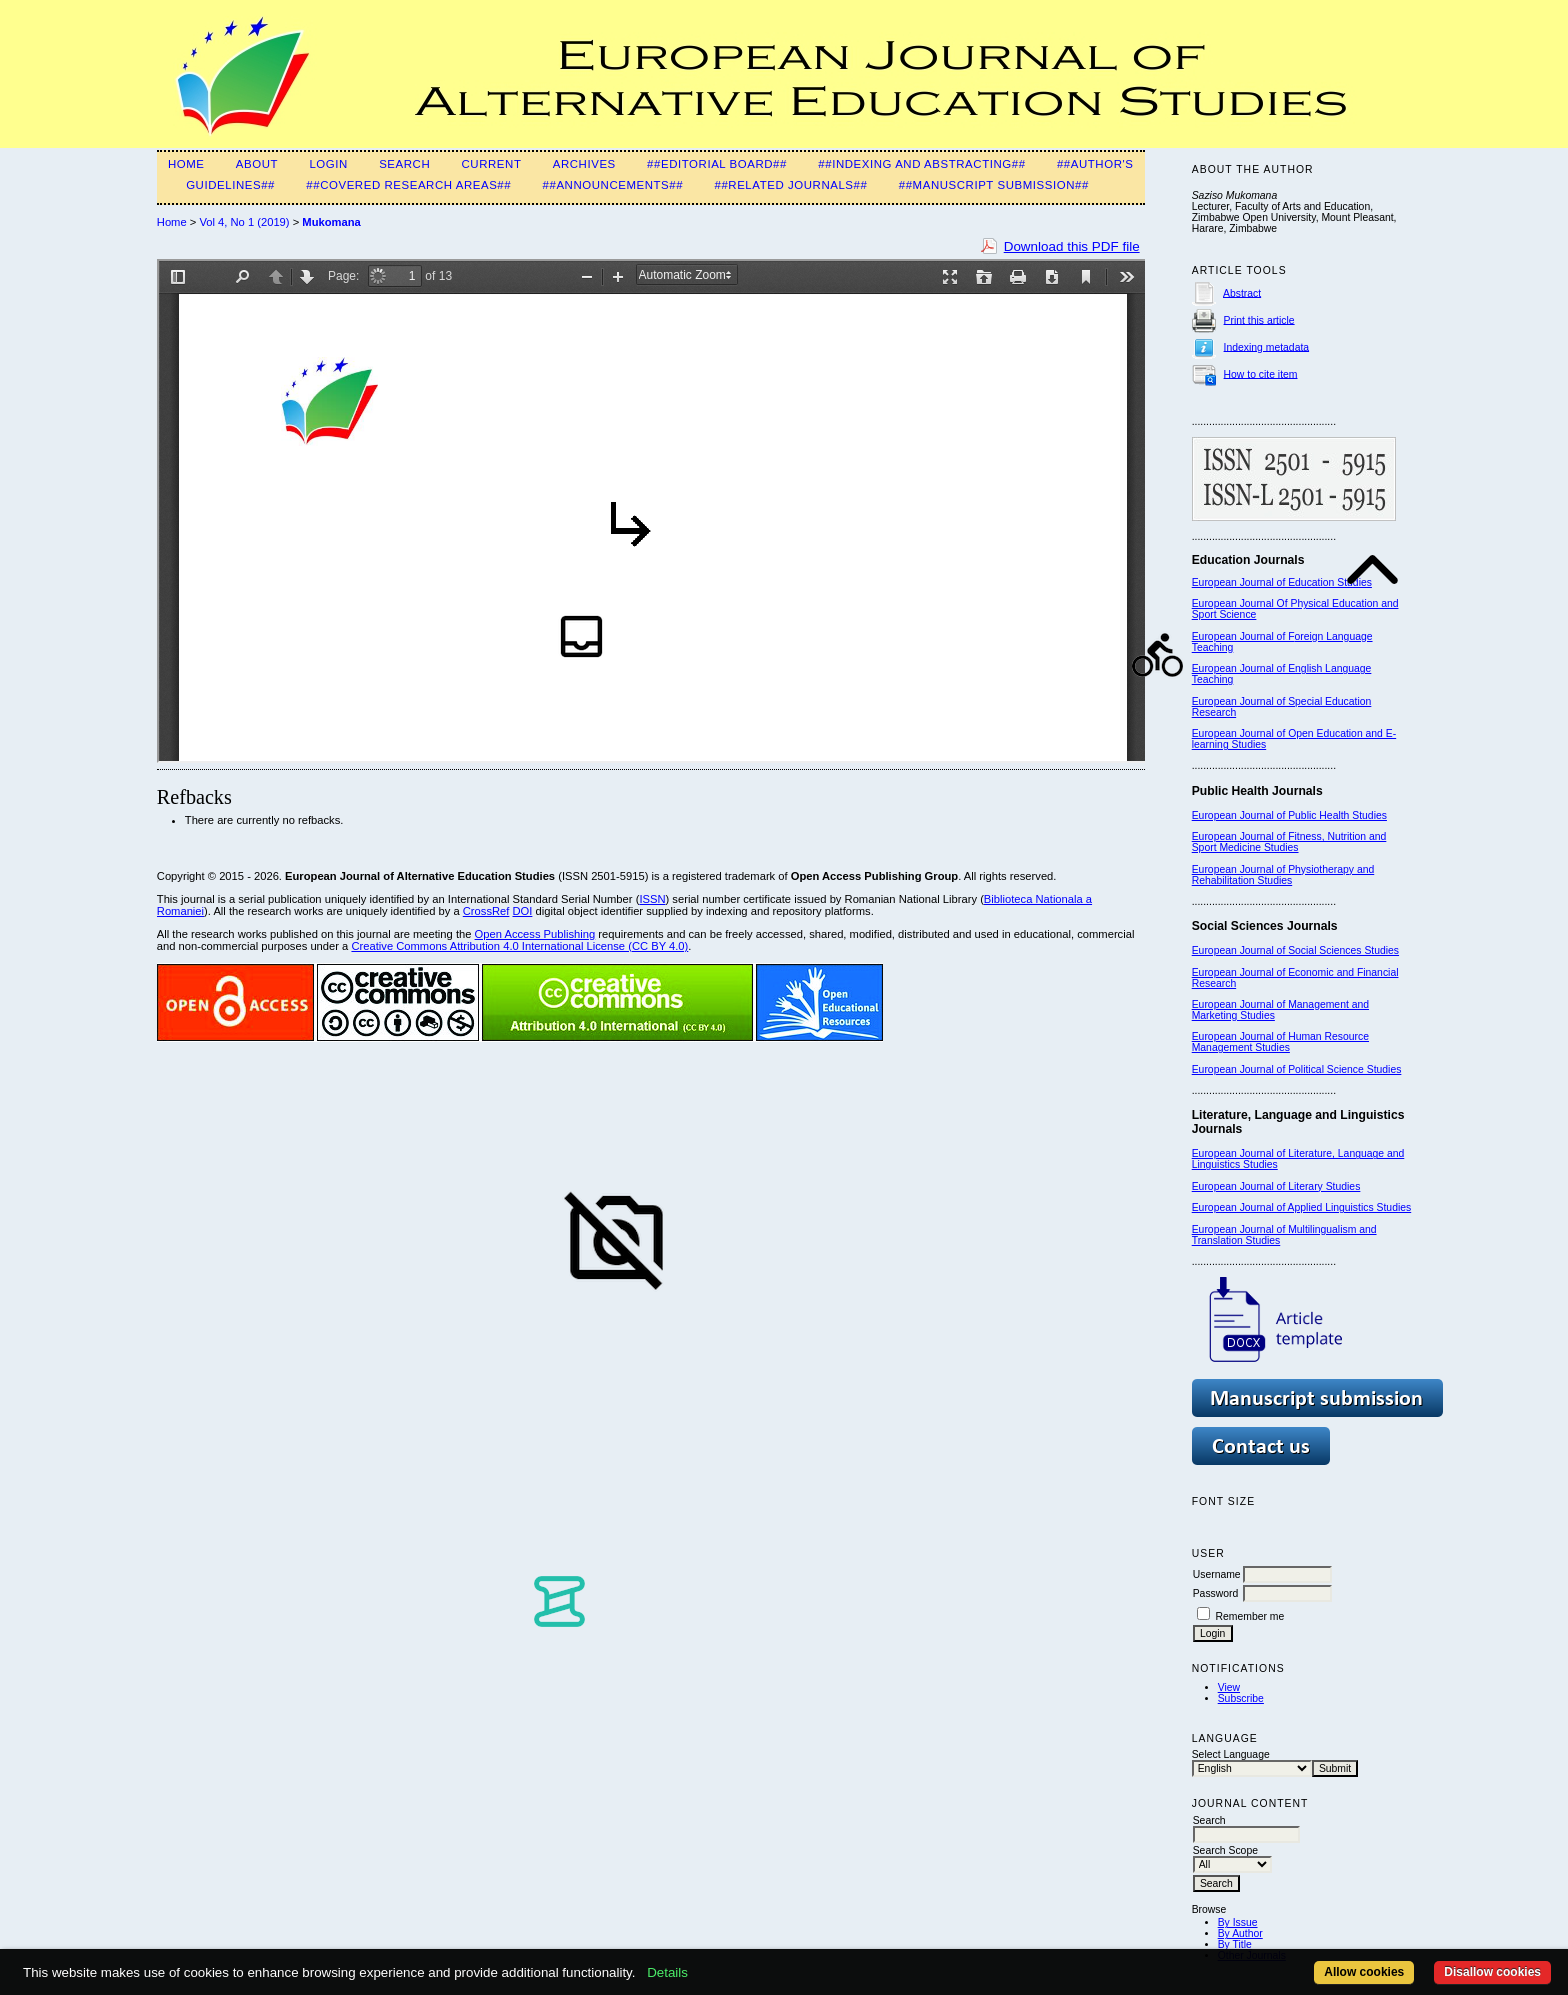  I want to click on photography not allowed in this area, so click(616, 1237).